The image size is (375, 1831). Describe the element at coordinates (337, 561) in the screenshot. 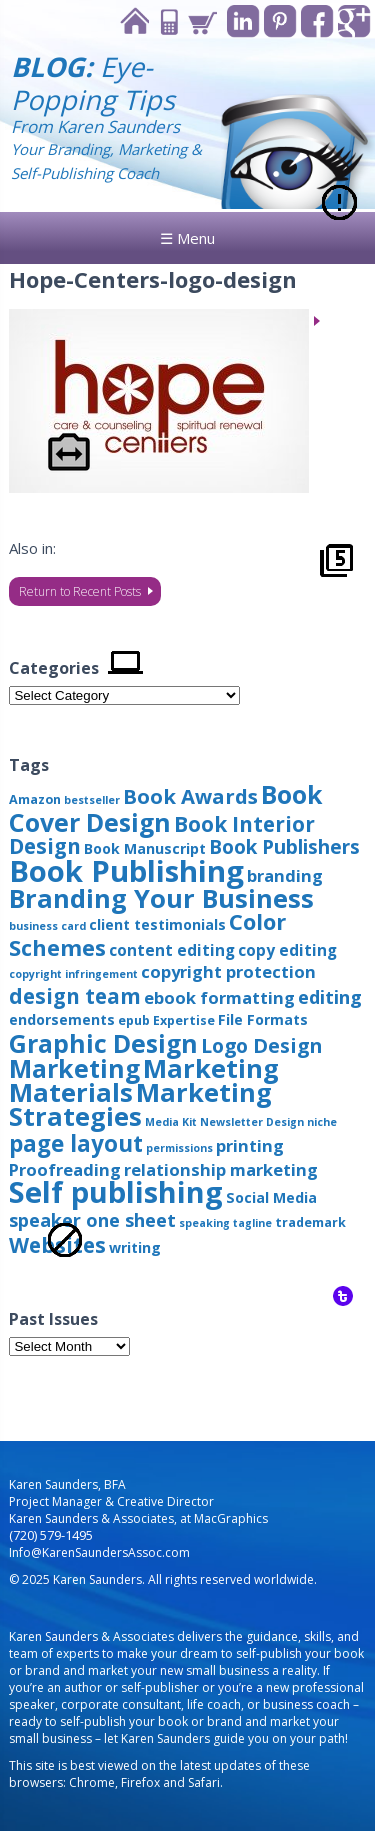

I see `filter or view the fifth item in a series` at that location.